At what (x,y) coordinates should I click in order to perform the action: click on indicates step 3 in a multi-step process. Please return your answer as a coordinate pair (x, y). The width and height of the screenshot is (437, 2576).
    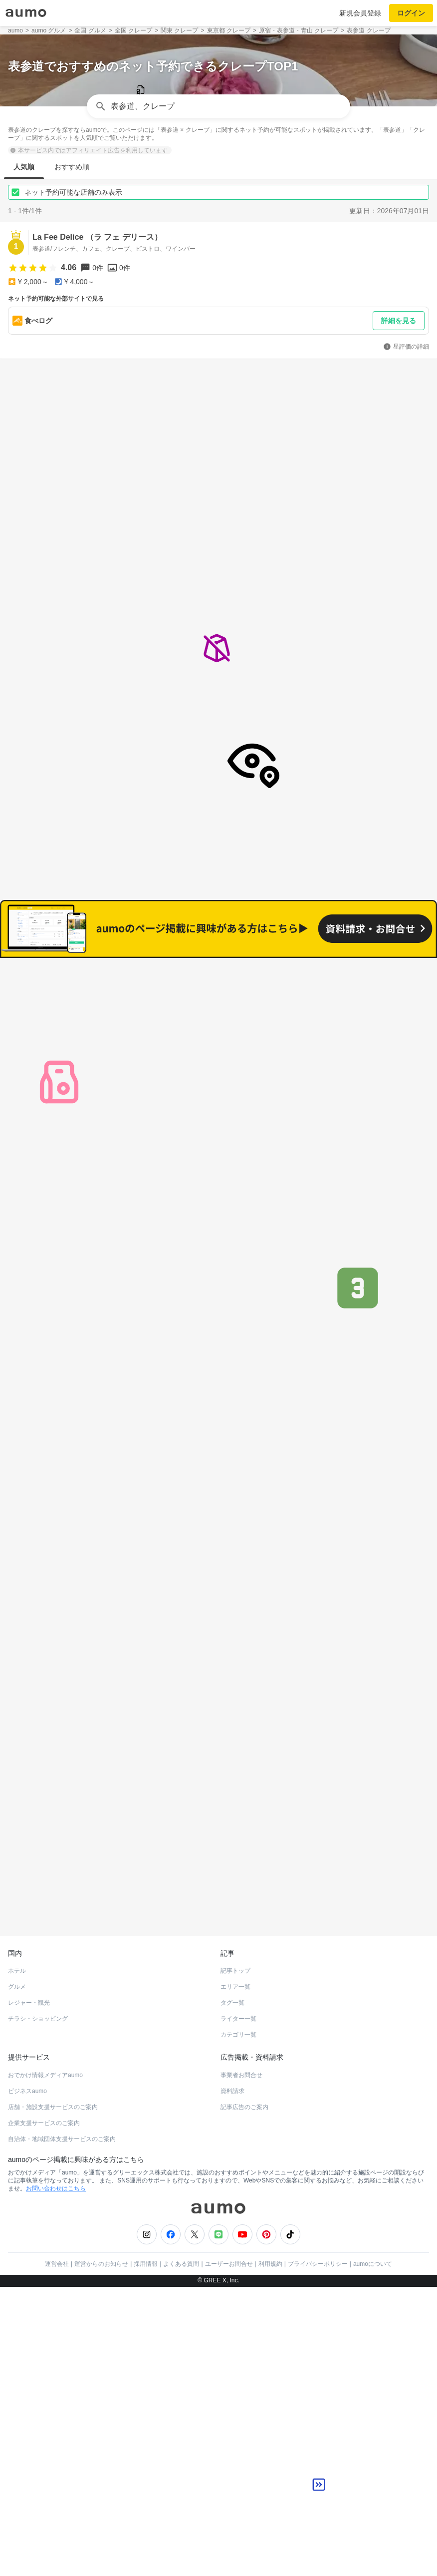
    Looking at the image, I should click on (358, 1288).